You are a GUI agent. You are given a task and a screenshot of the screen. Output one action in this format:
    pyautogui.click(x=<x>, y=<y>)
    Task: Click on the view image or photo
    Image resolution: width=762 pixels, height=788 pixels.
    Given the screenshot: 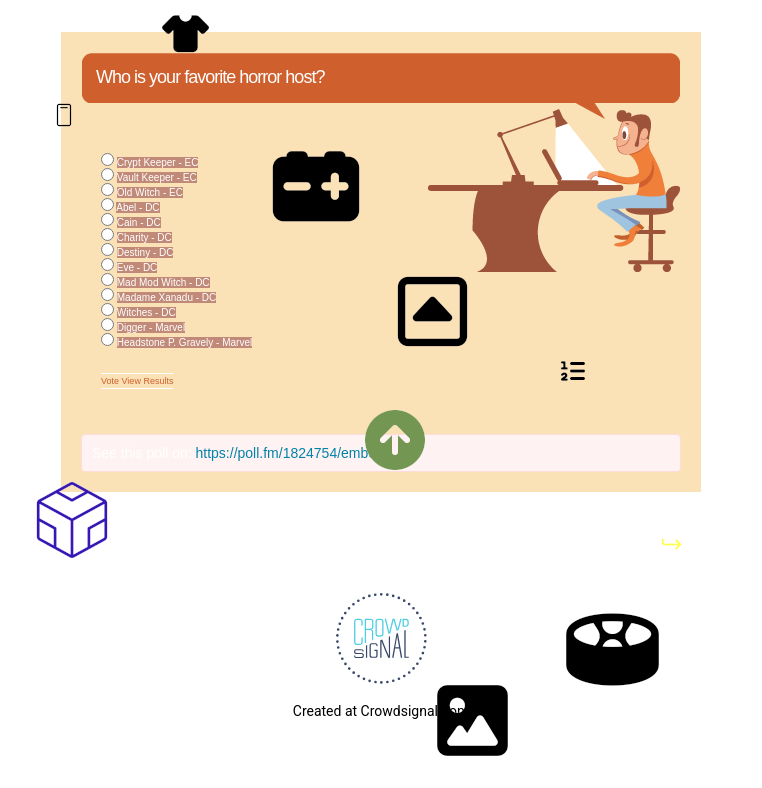 What is the action you would take?
    pyautogui.click(x=472, y=720)
    